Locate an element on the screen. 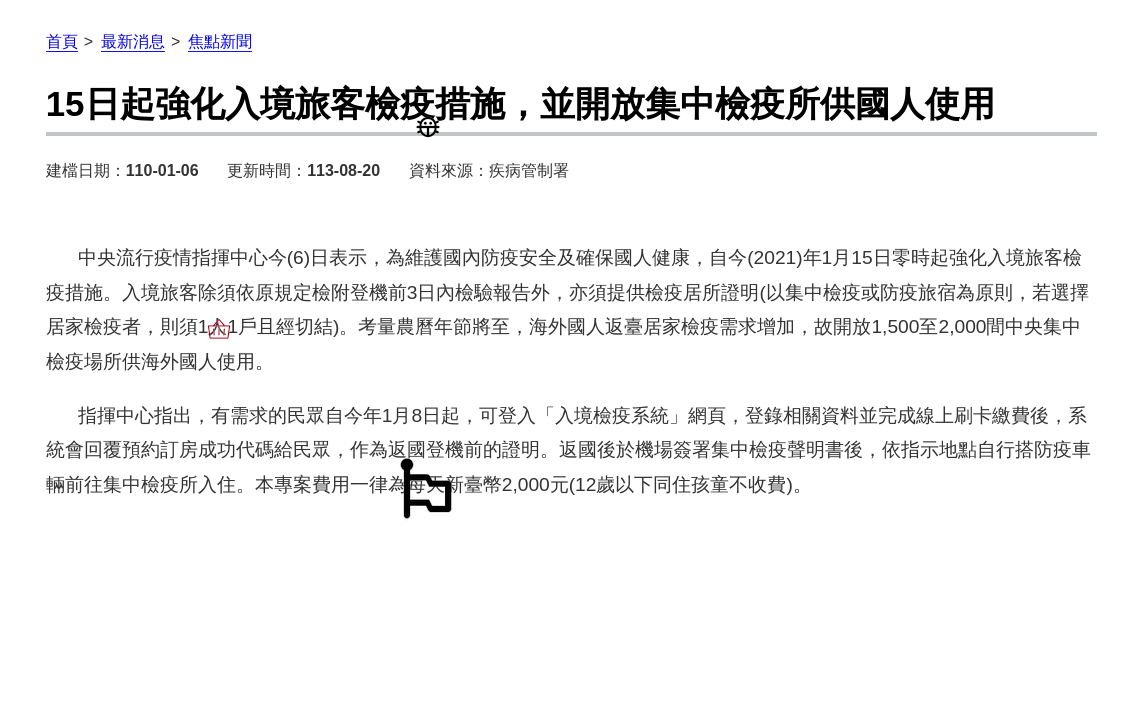 The image size is (1143, 720). view your shopping basket is located at coordinates (219, 330).